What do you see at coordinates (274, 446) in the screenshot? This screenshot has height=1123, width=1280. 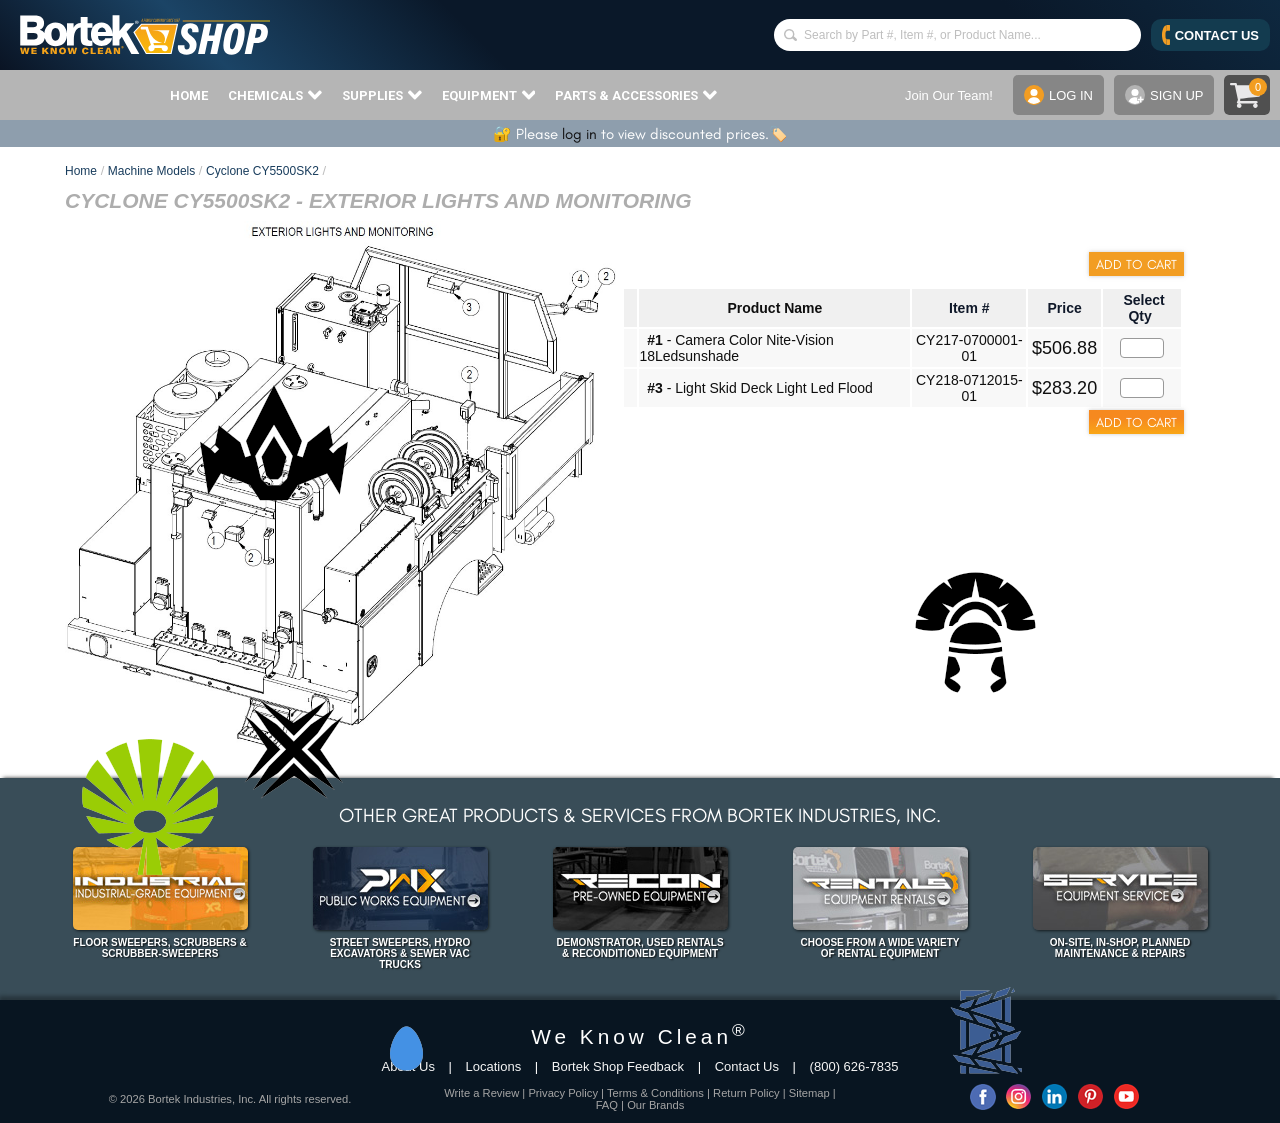 I see `indicates royalty or kingdom-related game feature` at bounding box center [274, 446].